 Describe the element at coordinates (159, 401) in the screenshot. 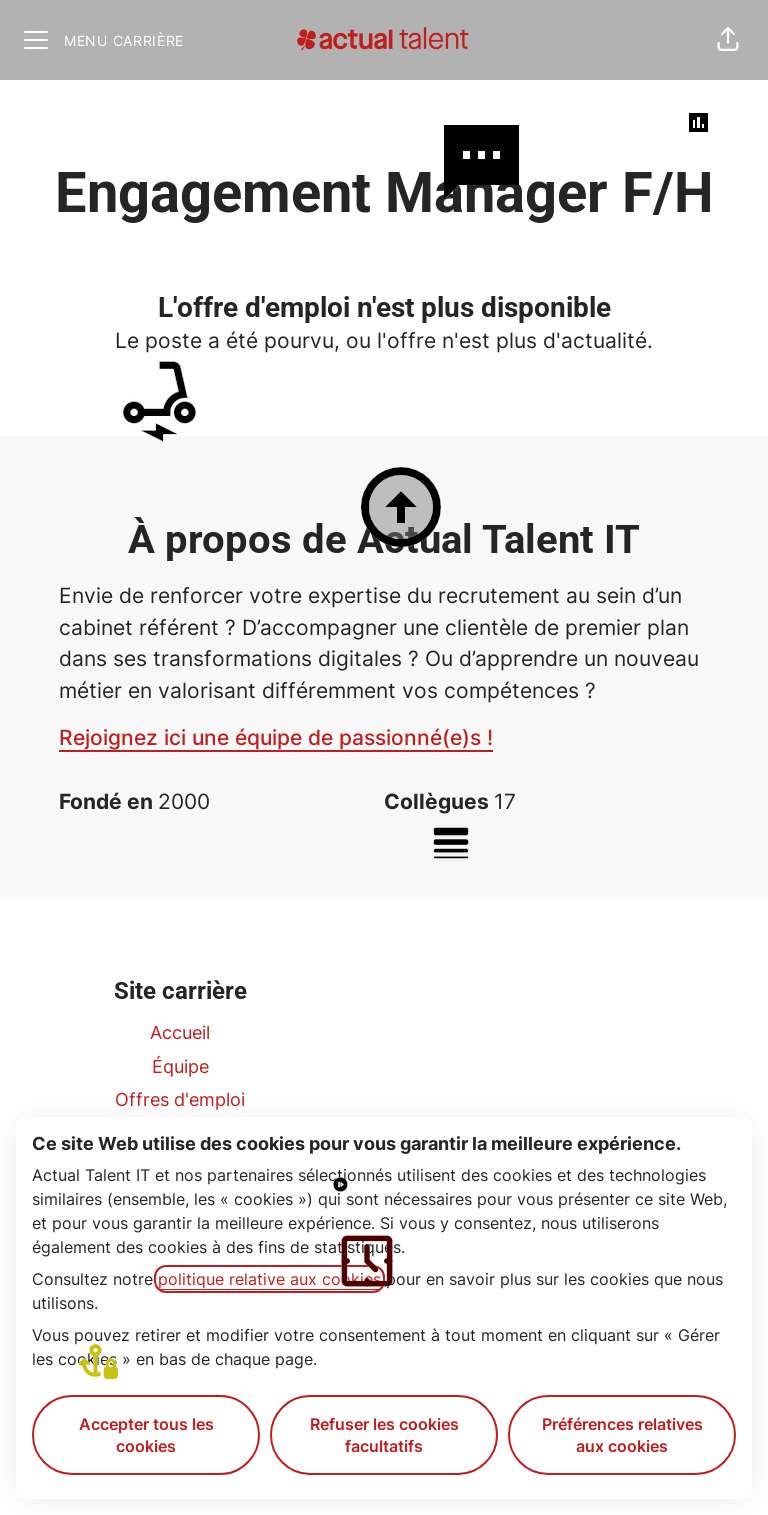

I see `select electric scooter as transportation mode` at that location.